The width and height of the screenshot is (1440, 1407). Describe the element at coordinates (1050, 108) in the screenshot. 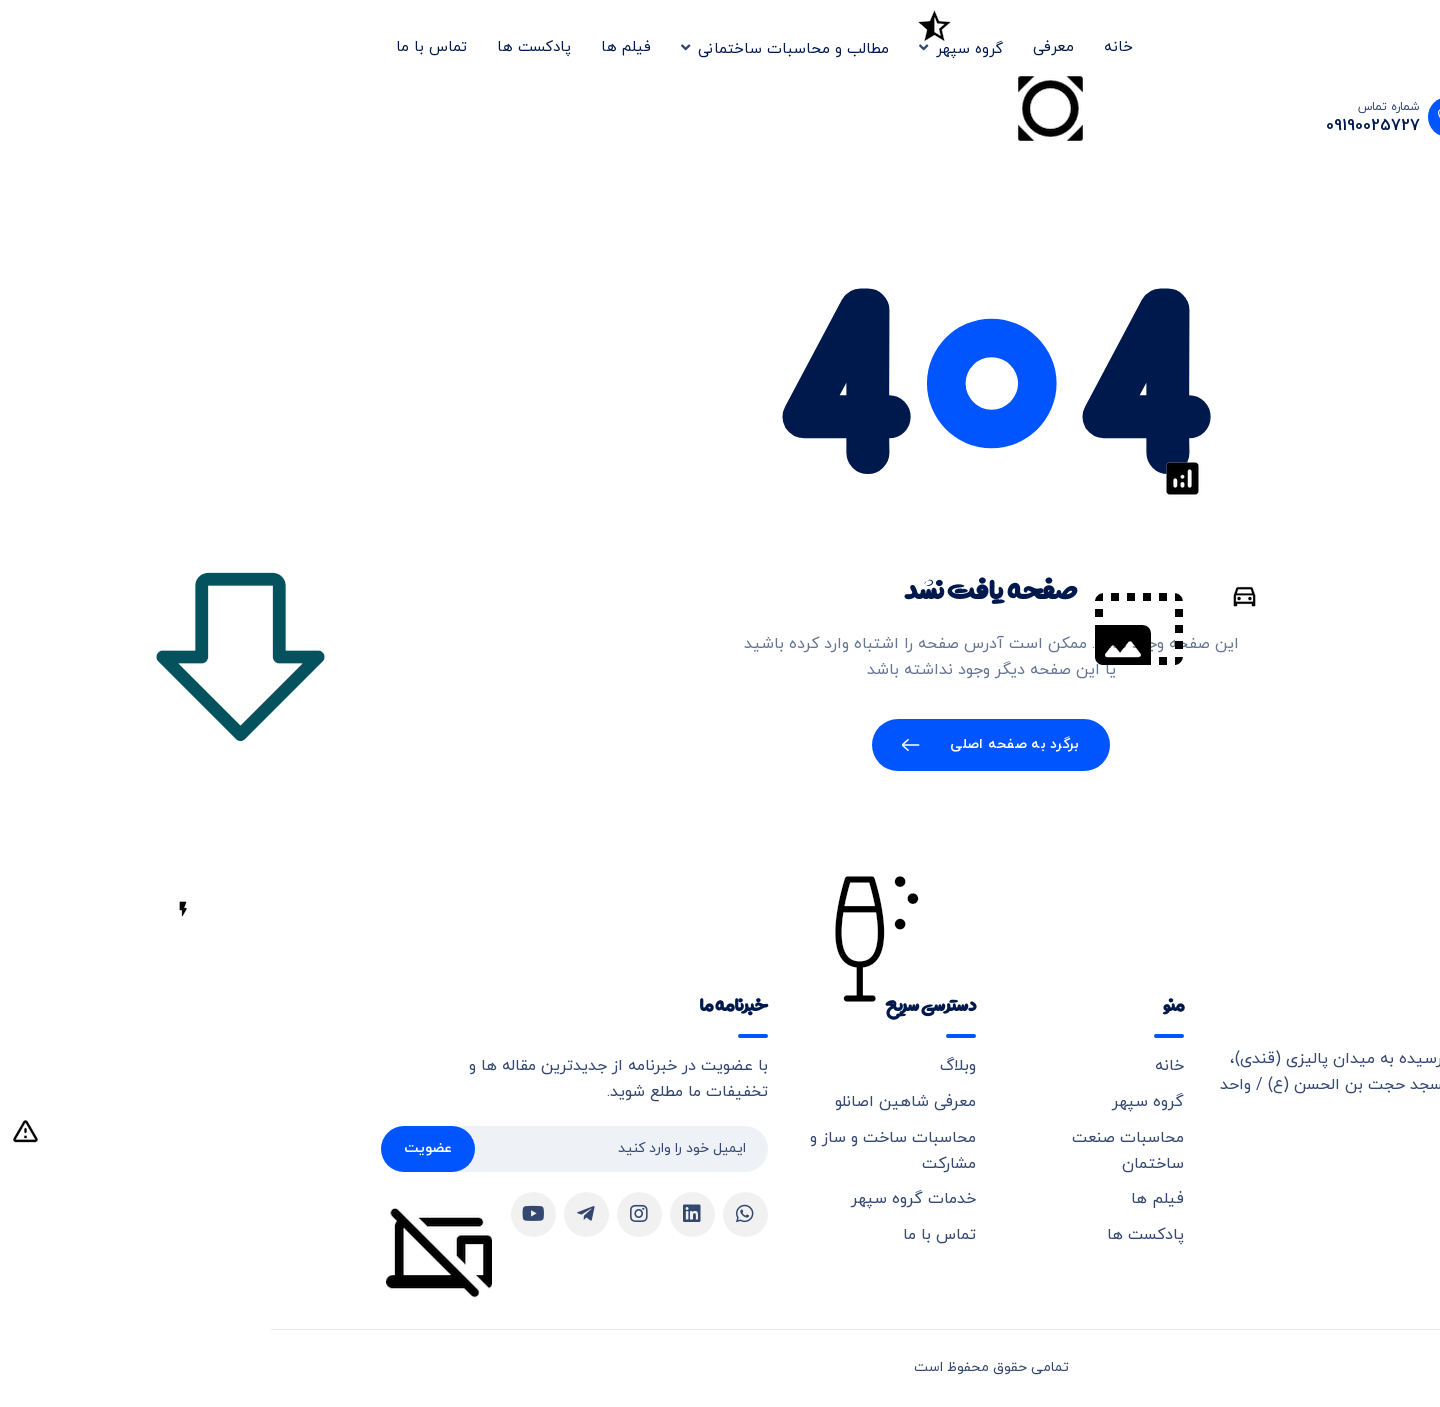

I see `expand content to fullscreen mode` at that location.